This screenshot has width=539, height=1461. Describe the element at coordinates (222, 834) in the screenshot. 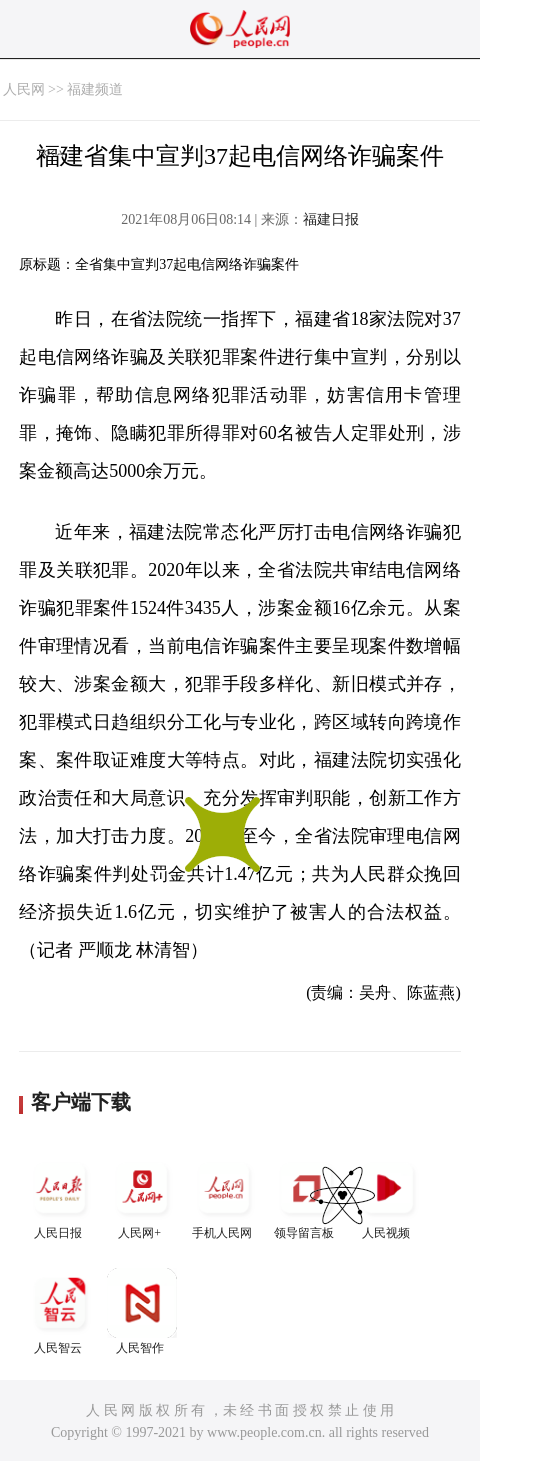

I see `nextra documentation framework logo` at that location.